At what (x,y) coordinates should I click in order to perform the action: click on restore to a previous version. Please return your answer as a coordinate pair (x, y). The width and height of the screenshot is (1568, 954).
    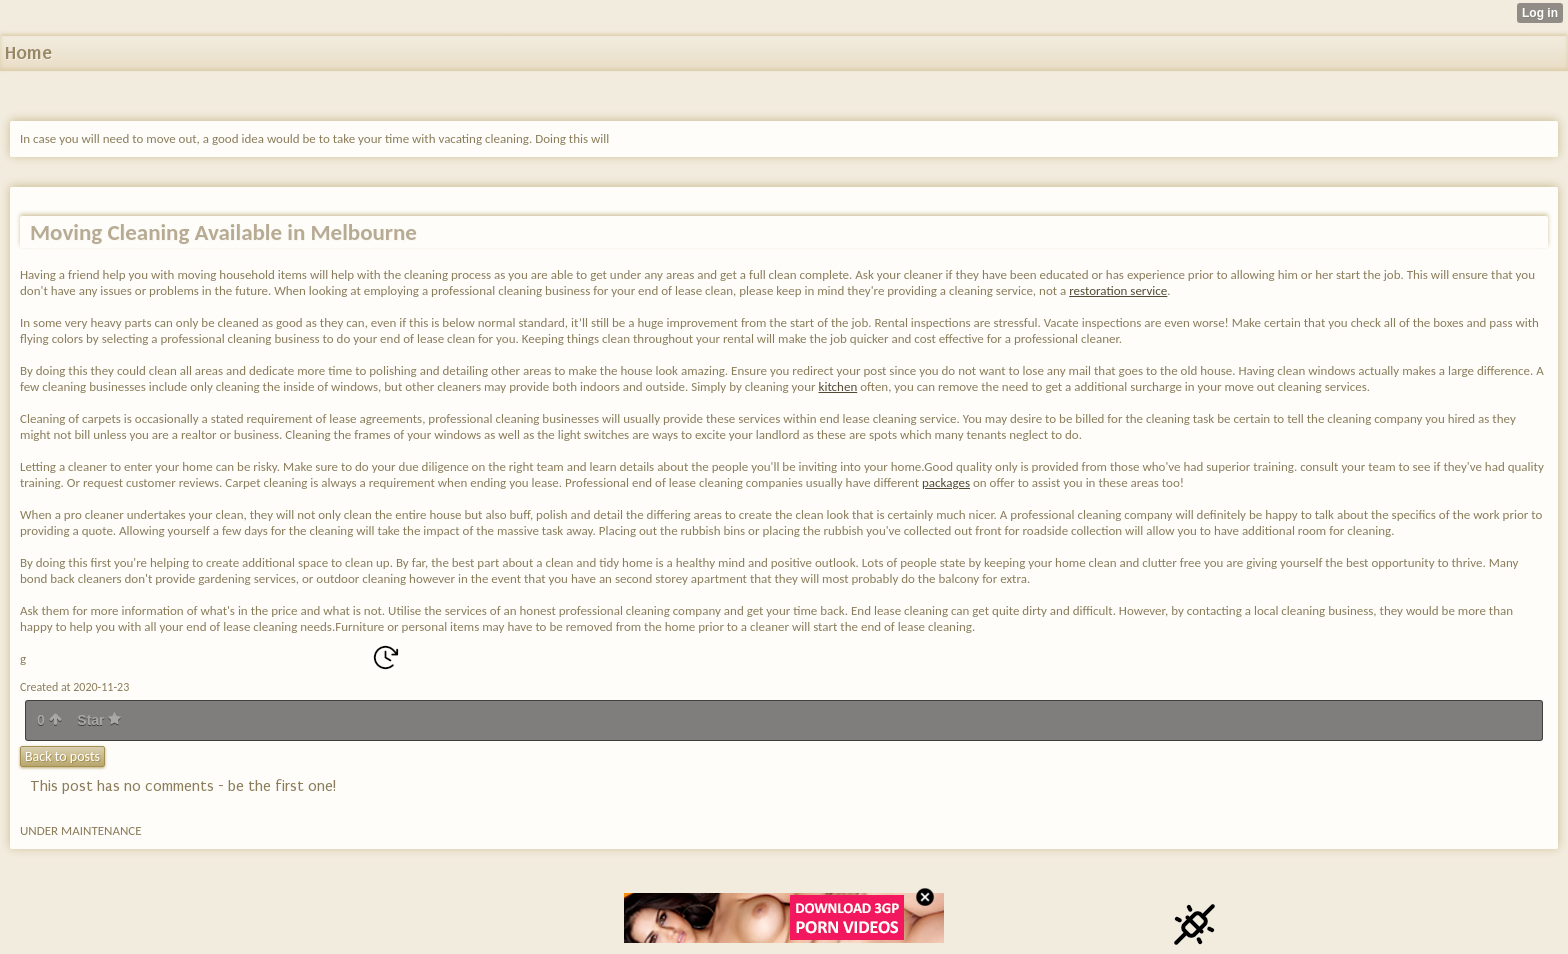
    Looking at the image, I should click on (385, 657).